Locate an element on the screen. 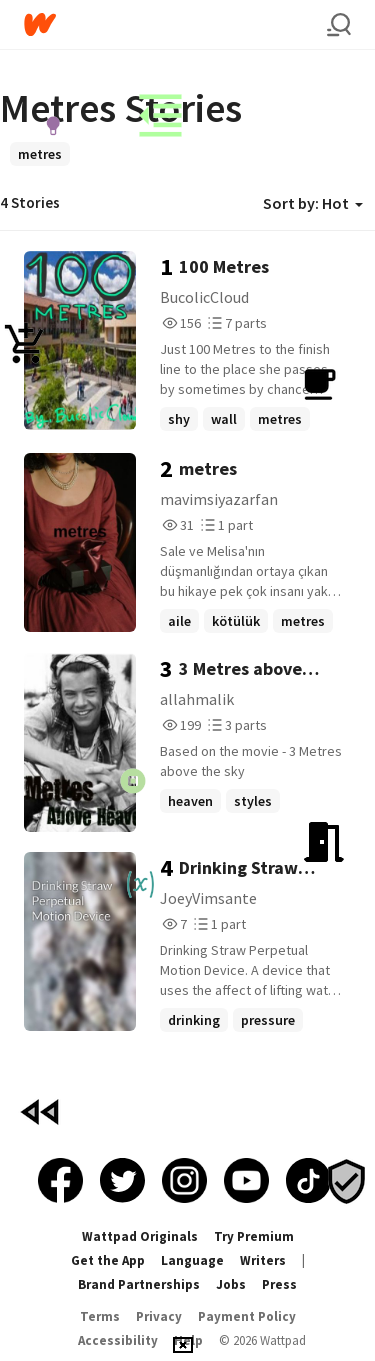 The width and height of the screenshot is (375, 1361). rewind media playback is located at coordinates (41, 1112).